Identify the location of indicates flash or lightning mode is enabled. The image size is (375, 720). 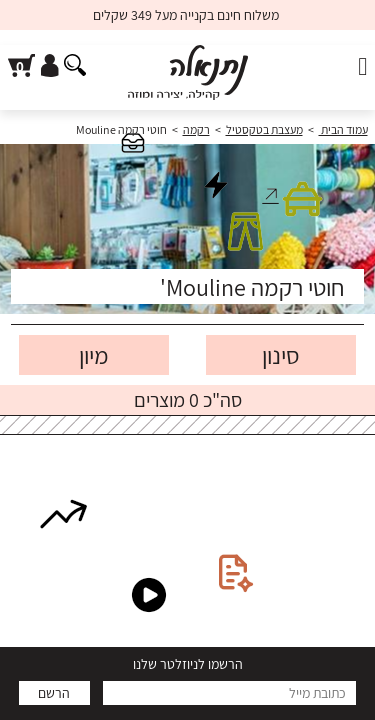
(216, 185).